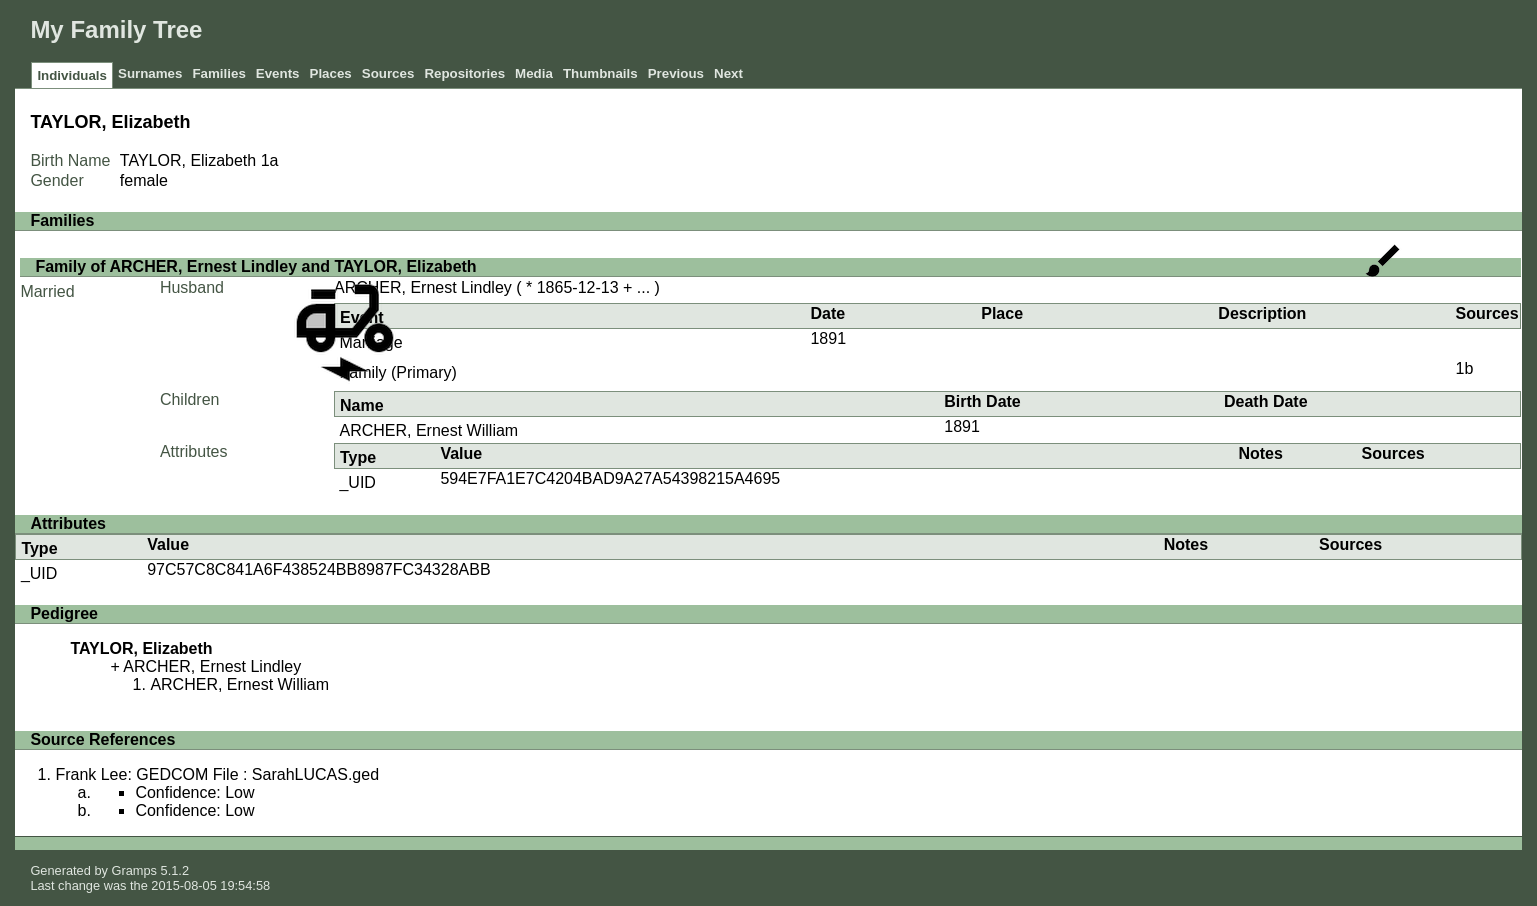 The image size is (1537, 906). What do you see at coordinates (345, 328) in the screenshot?
I see `select electric moped as transportation mode` at bounding box center [345, 328].